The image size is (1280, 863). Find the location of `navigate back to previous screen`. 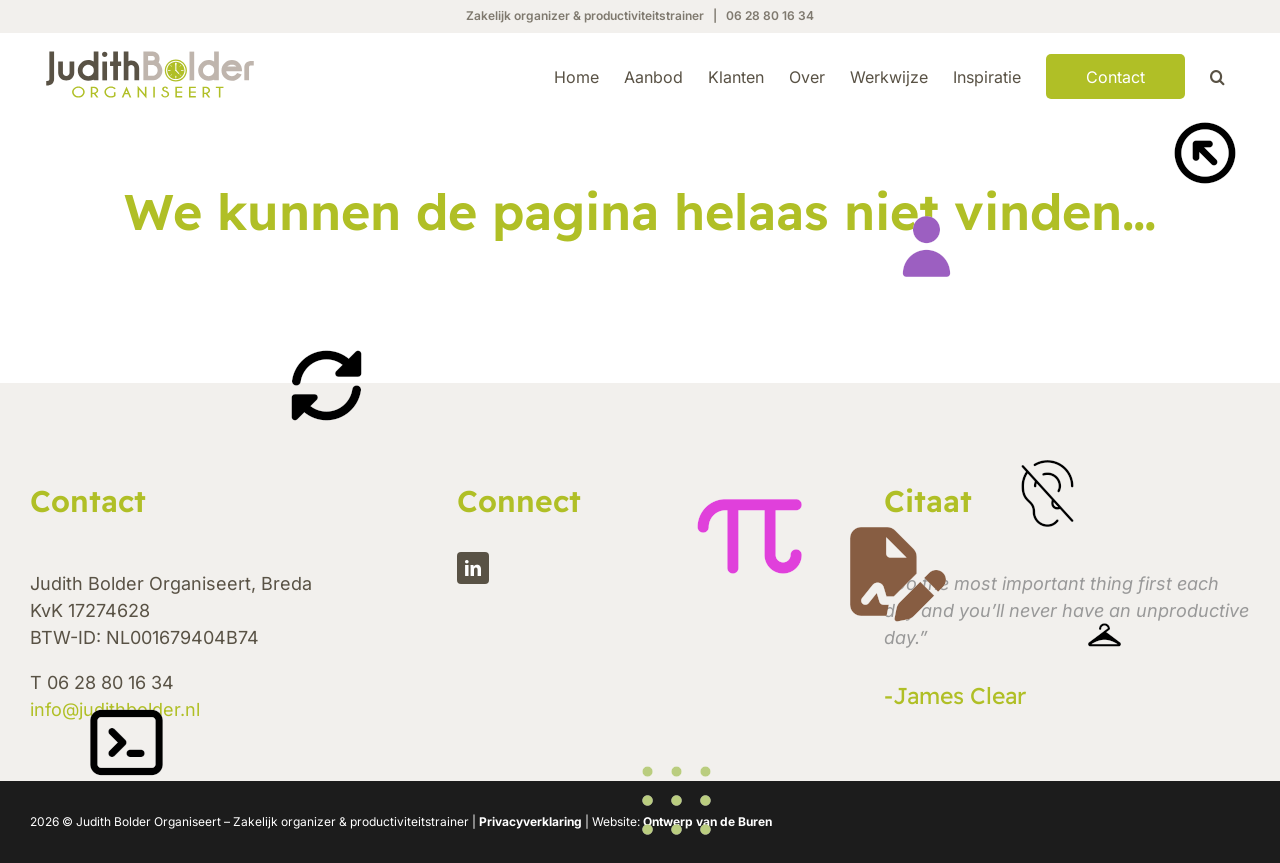

navigate back to previous screen is located at coordinates (1205, 153).